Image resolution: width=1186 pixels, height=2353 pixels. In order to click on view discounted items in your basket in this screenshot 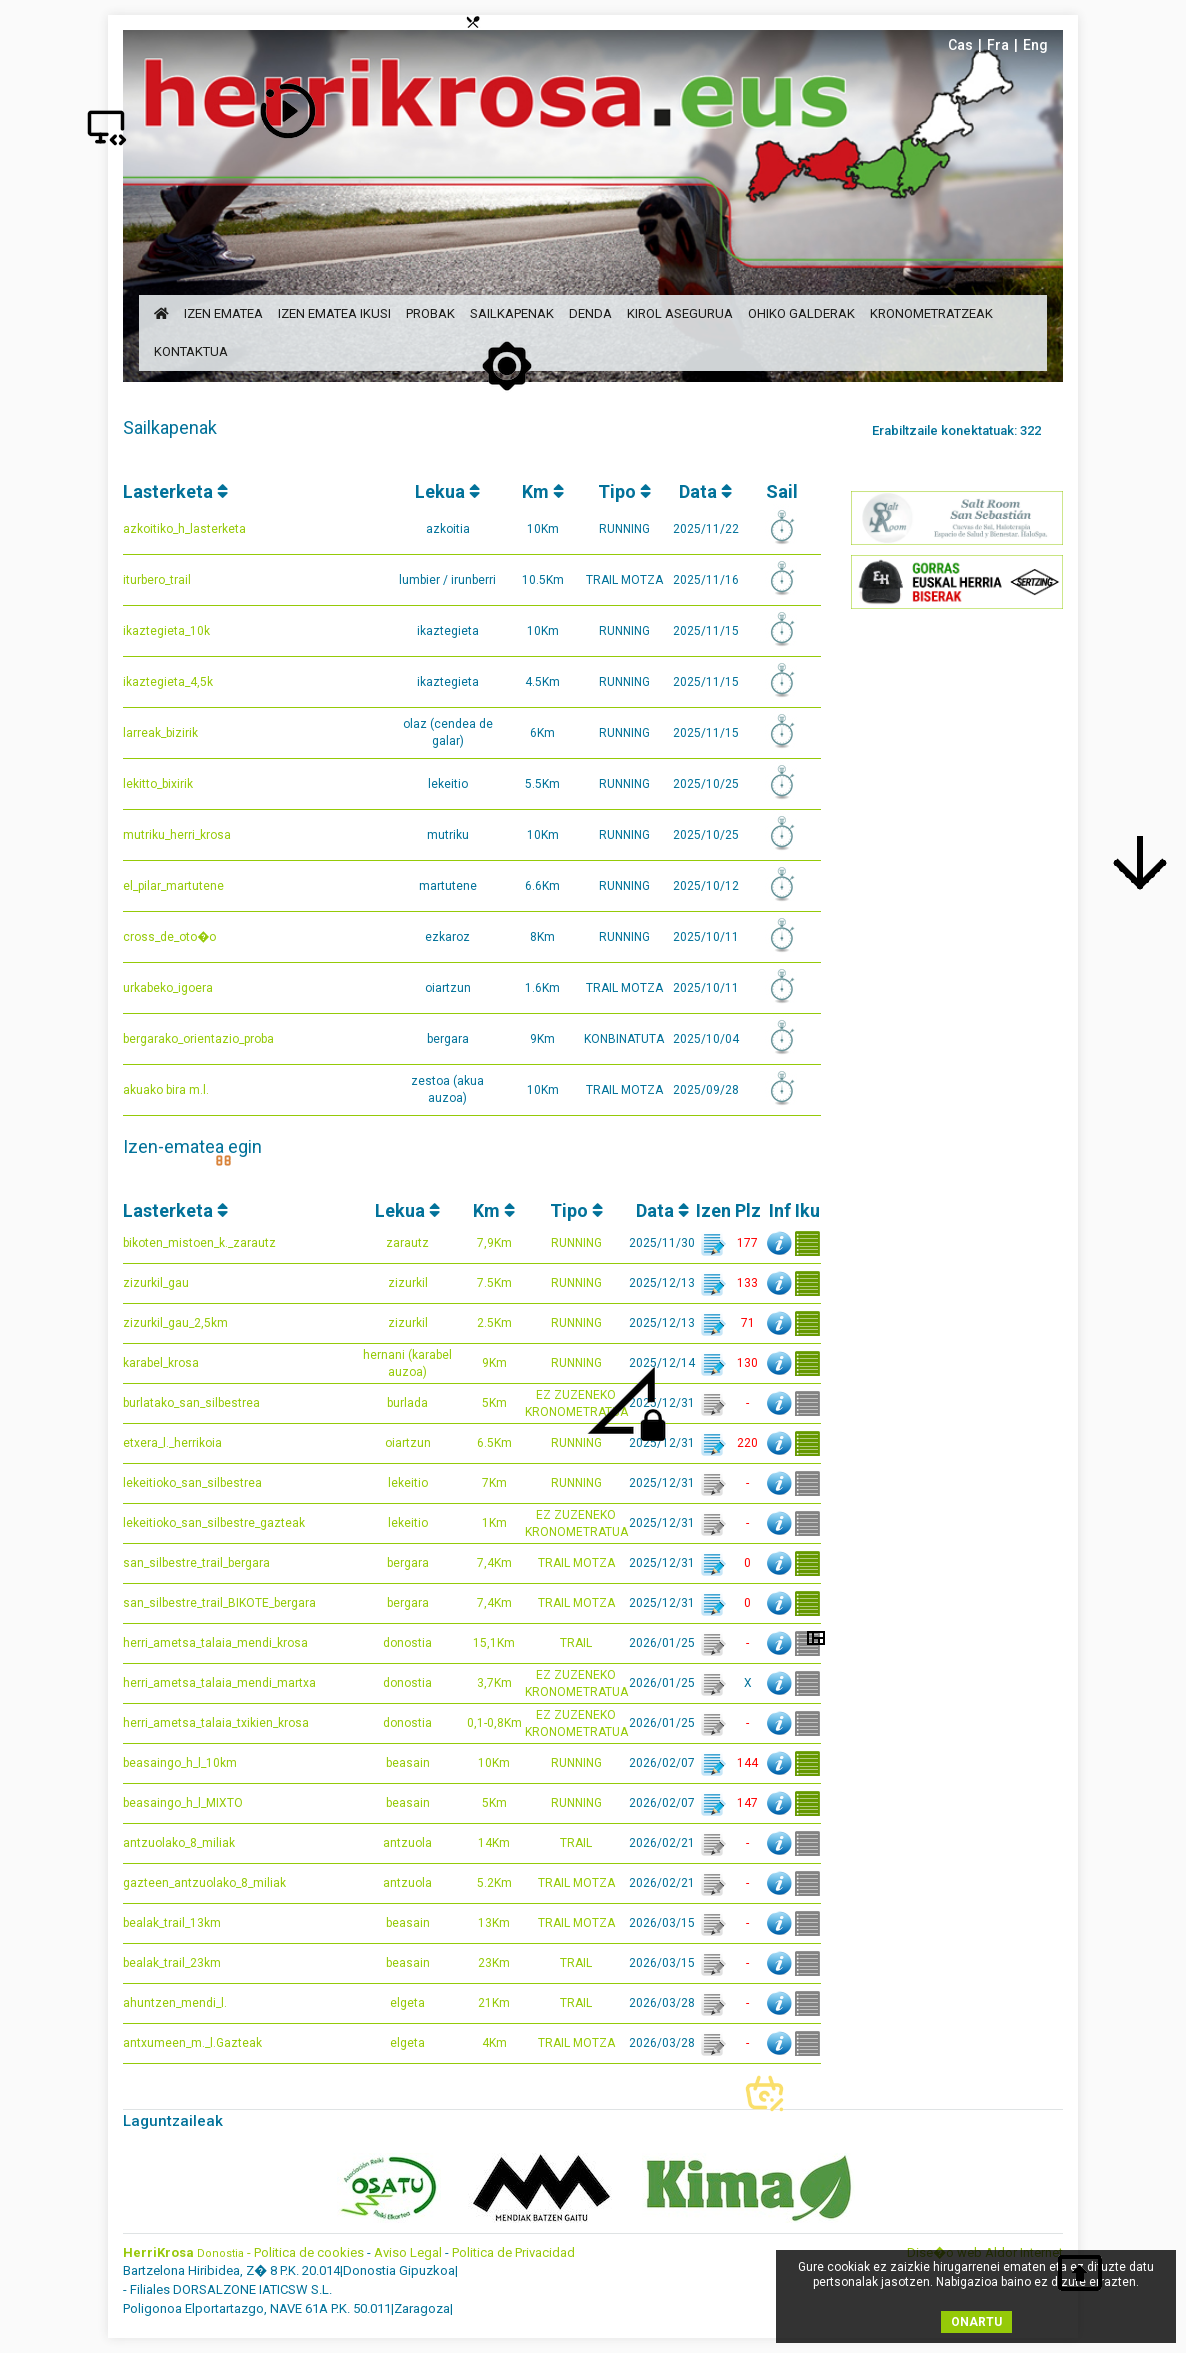, I will do `click(764, 2092)`.